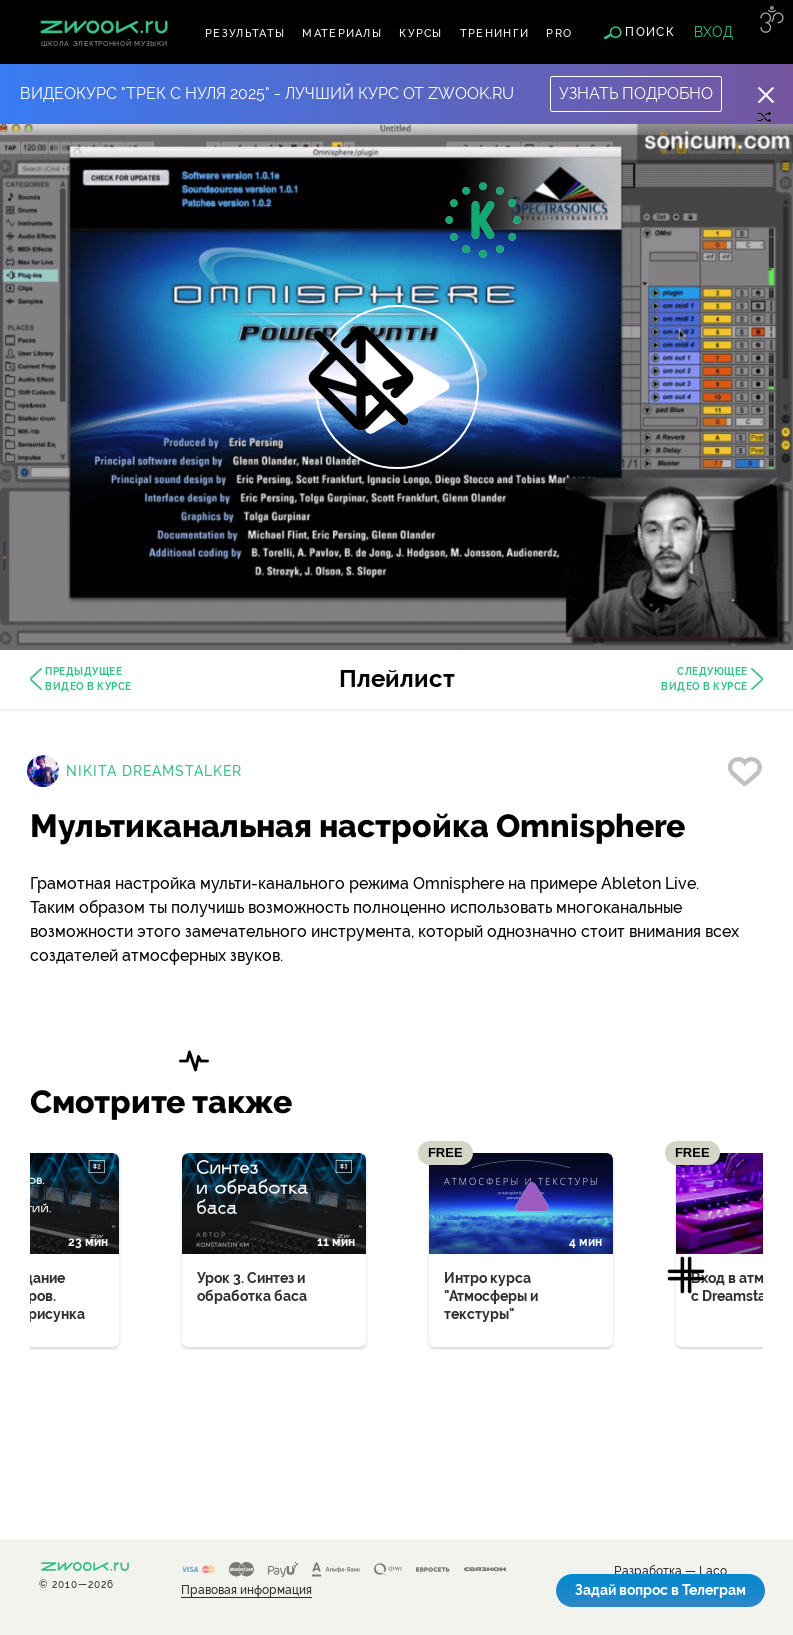 This screenshot has width=793, height=1635. I want to click on apply golden ratio grid overlay, so click(686, 1275).